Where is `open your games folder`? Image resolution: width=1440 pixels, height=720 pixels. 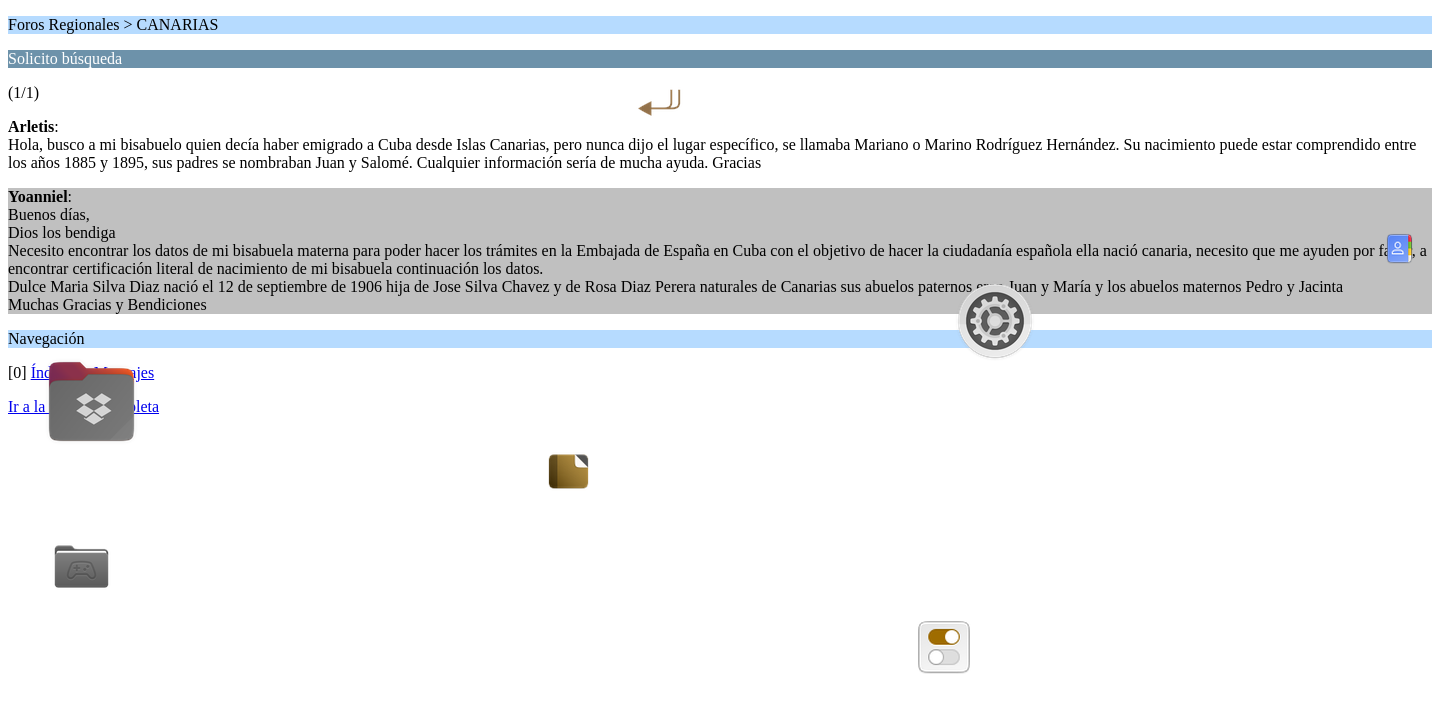
open your games folder is located at coordinates (81, 566).